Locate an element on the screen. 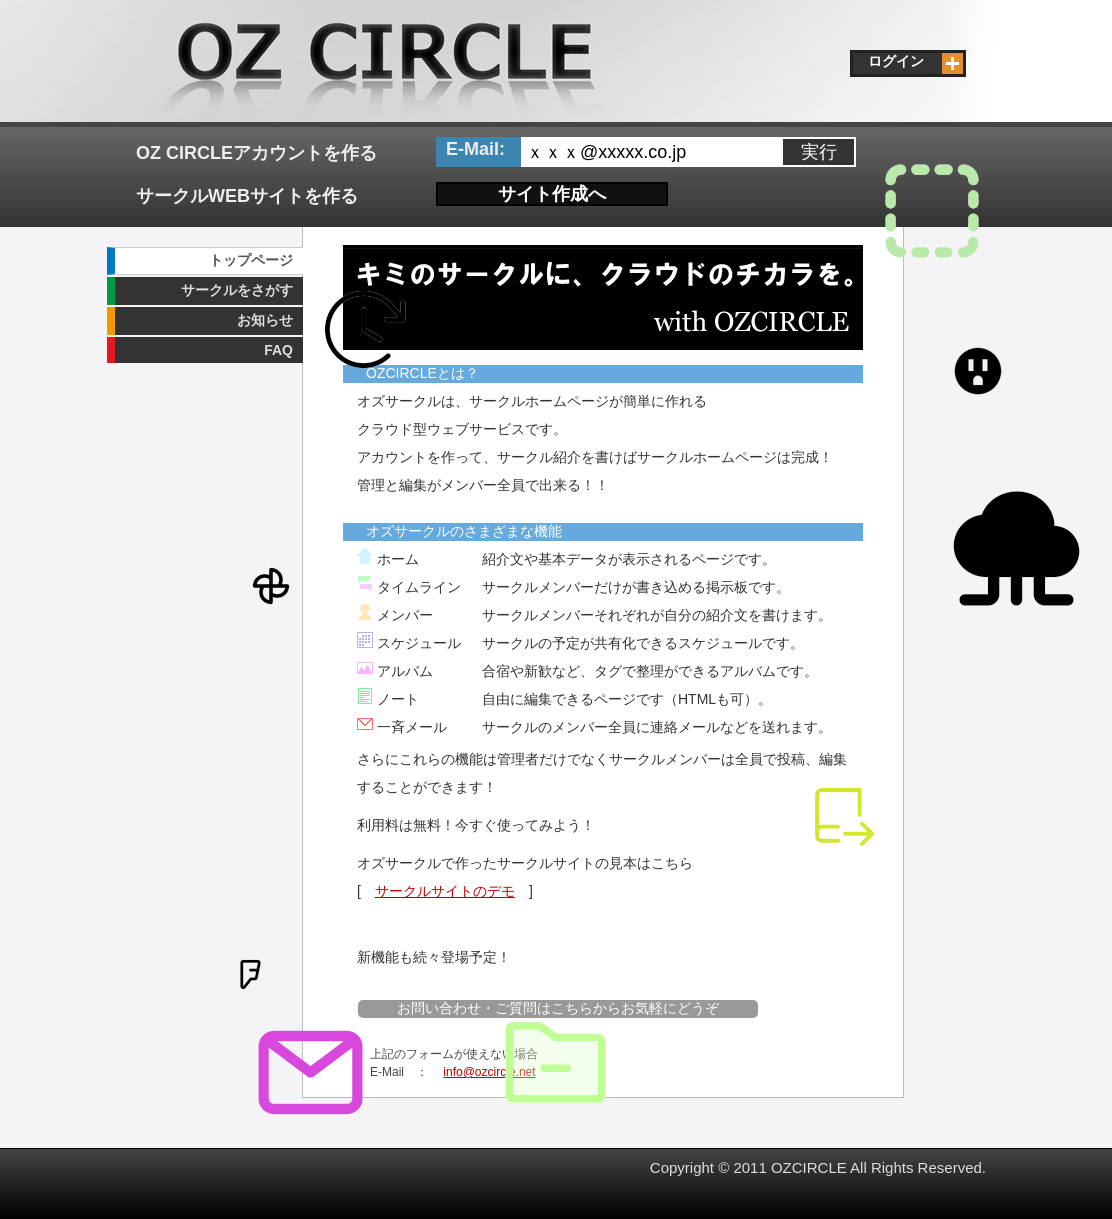  pull changes from a remote repository is located at coordinates (842, 819).